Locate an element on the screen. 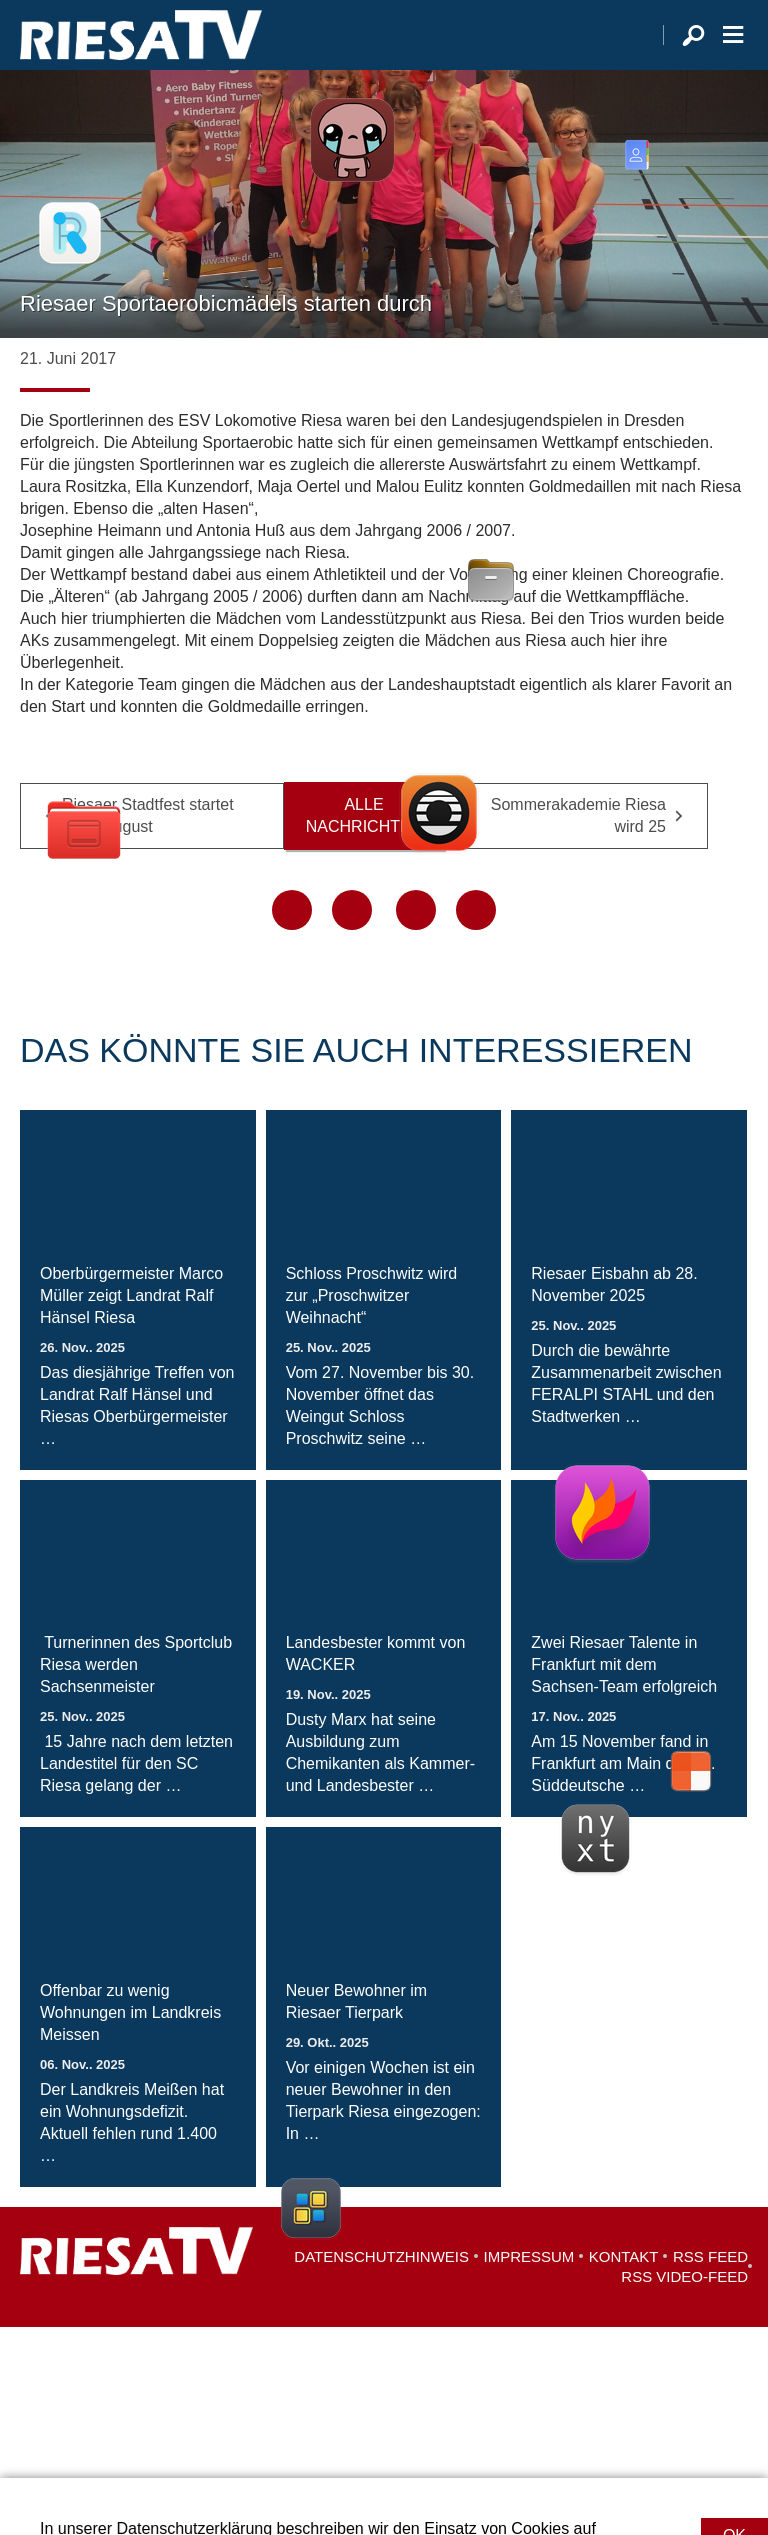 Image resolution: width=768 pixels, height=2535 pixels. switch to the bottom-right workspace is located at coordinates (691, 1771).